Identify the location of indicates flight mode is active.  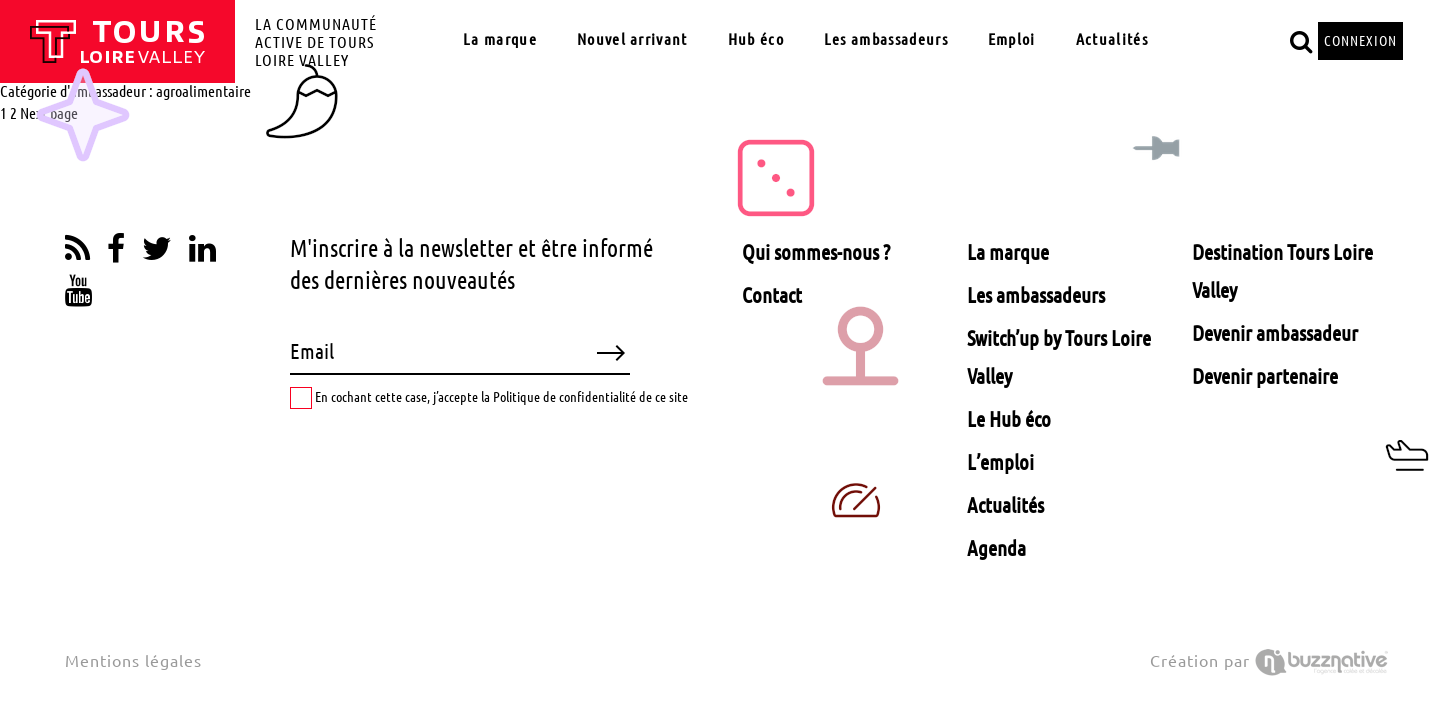
(1407, 454).